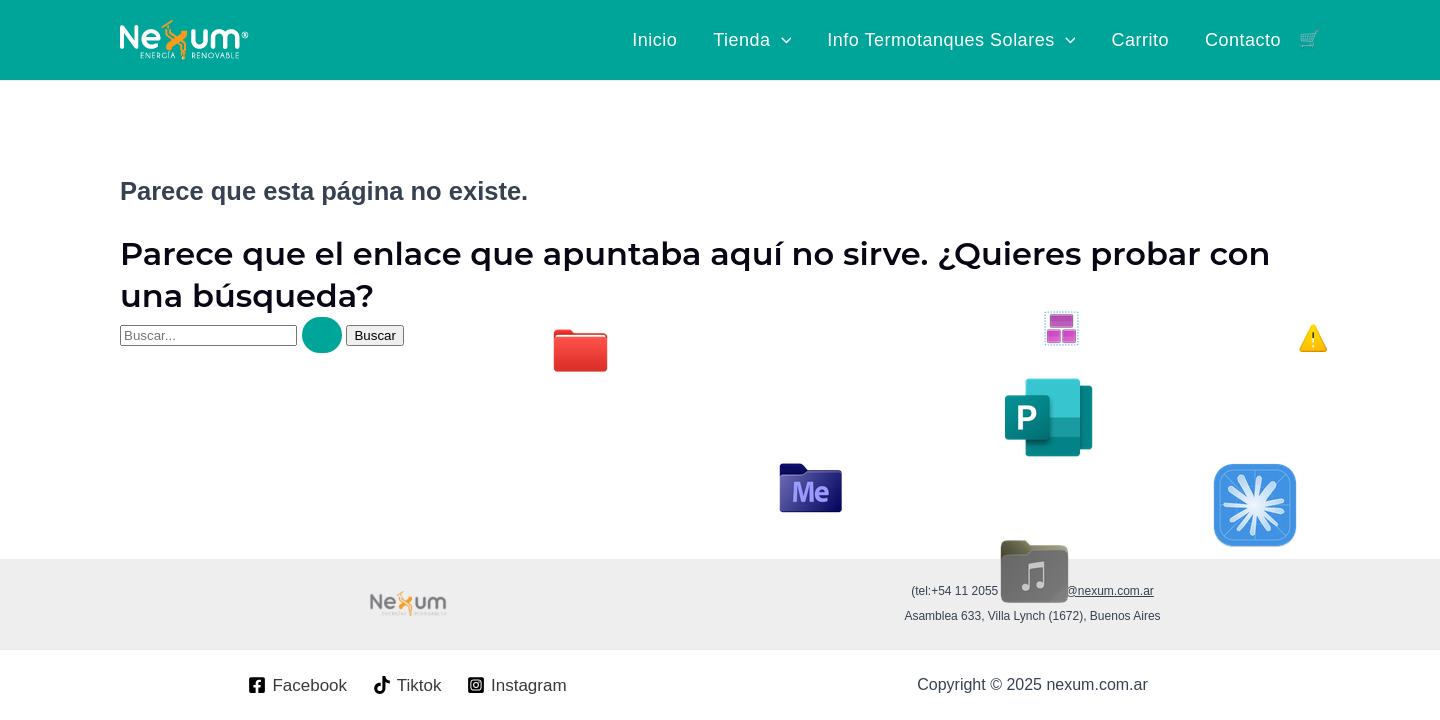  What do you see at coordinates (580, 350) in the screenshot?
I see `open a red-labeled folder` at bounding box center [580, 350].